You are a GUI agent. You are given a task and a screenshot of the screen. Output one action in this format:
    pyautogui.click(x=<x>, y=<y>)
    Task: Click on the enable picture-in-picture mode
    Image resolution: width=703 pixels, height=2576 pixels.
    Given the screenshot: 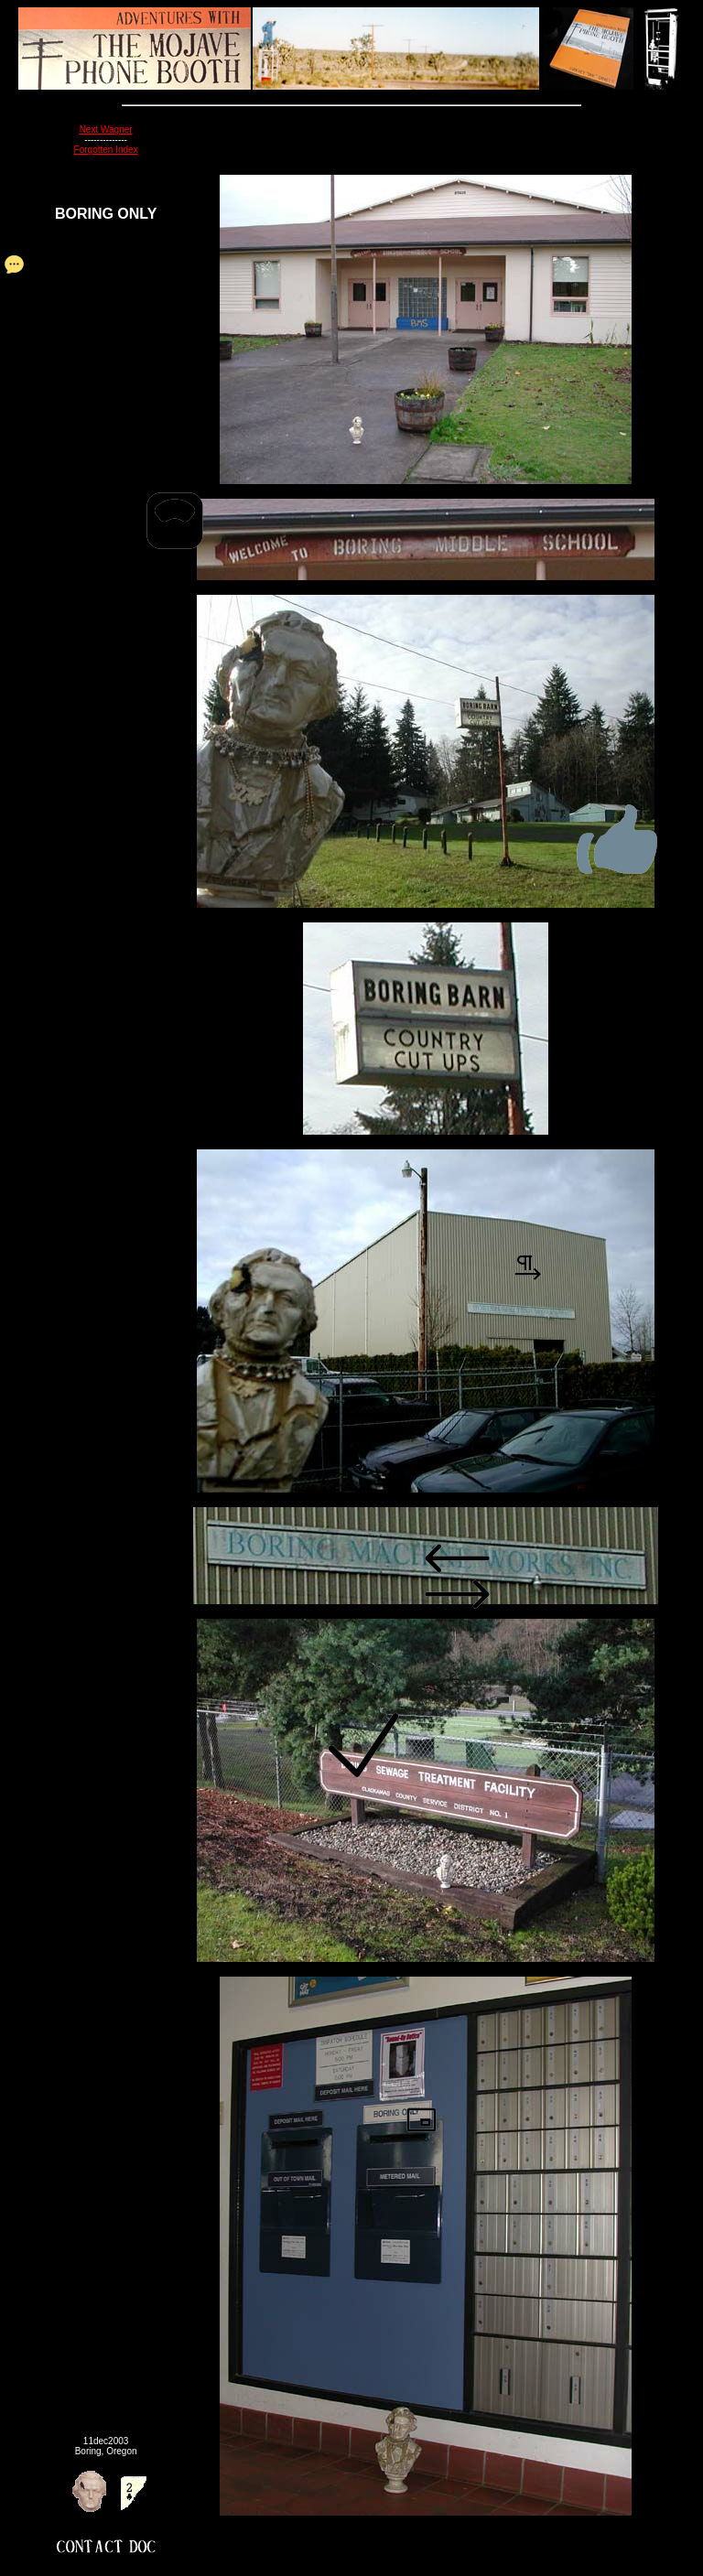 What is the action you would take?
    pyautogui.click(x=421, y=2119)
    